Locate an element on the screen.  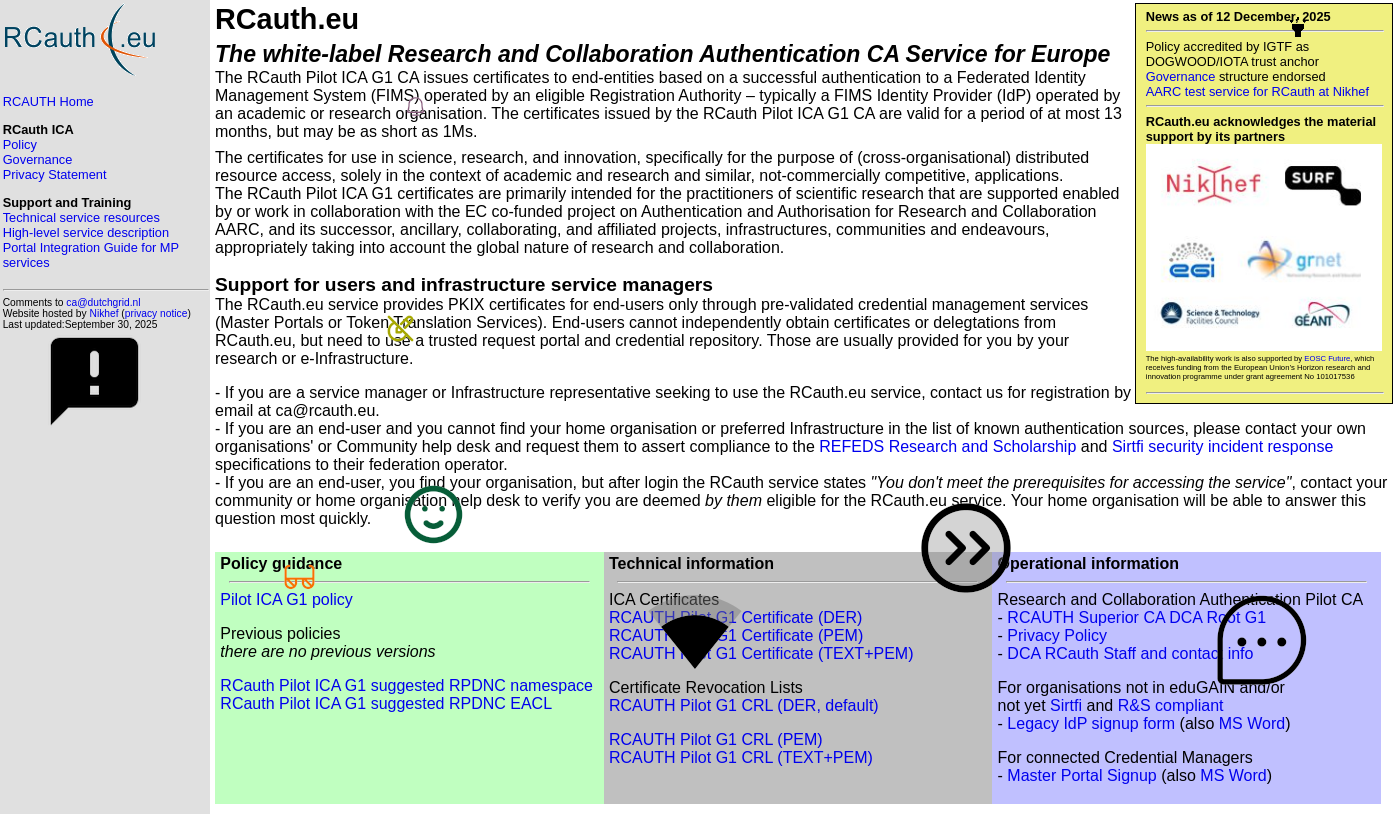
add a reaction or emoji is located at coordinates (433, 514).